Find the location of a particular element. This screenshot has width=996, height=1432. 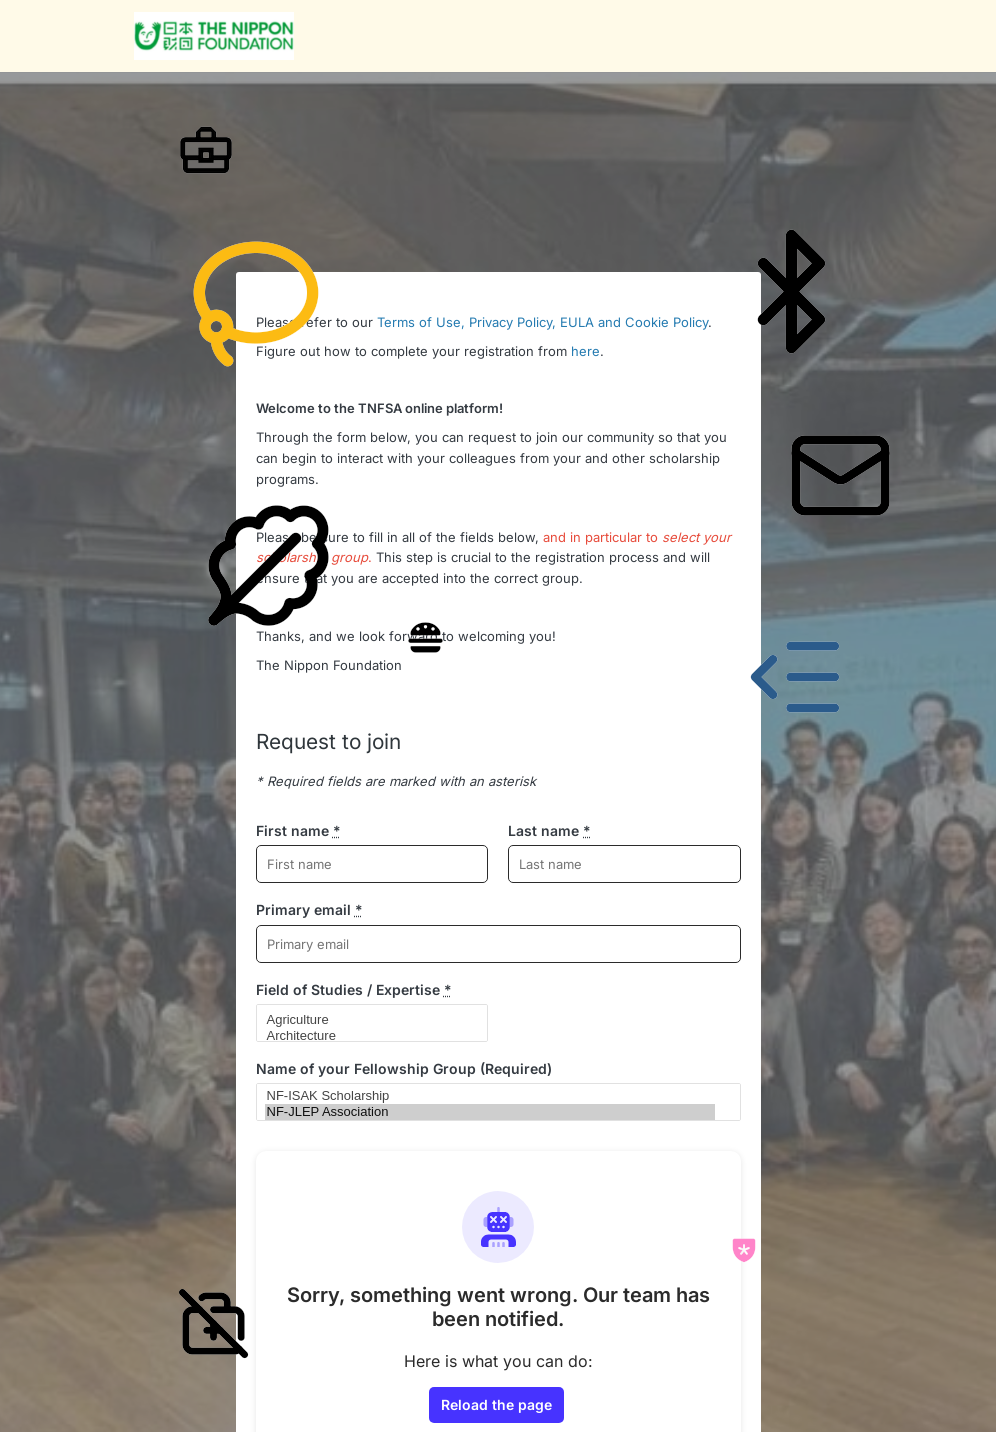

first aid or medical services unavailable is located at coordinates (213, 1323).